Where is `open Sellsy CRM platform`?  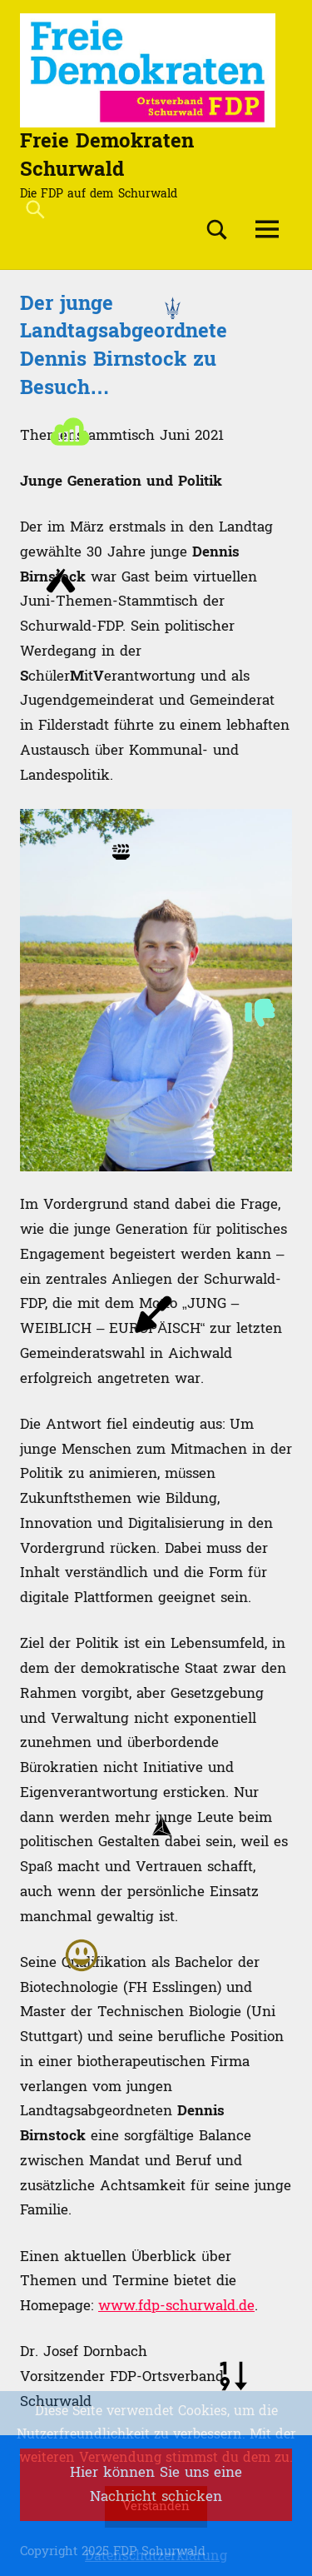 open Sellsy CRM platform is located at coordinates (70, 432).